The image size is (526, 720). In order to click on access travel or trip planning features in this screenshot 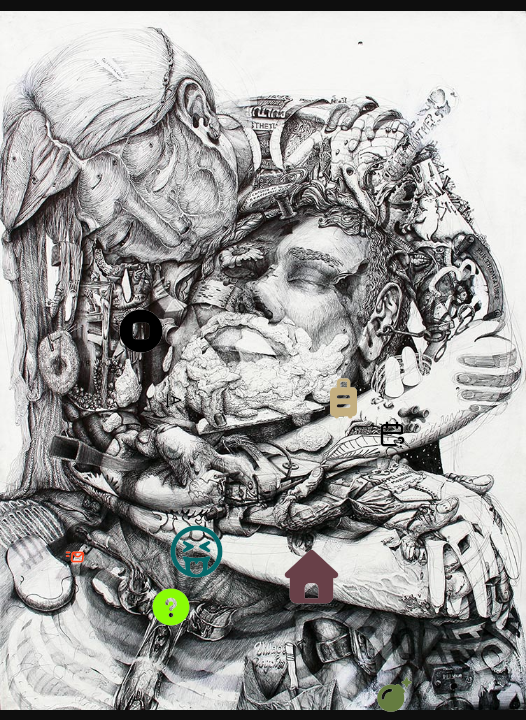, I will do `click(343, 398)`.